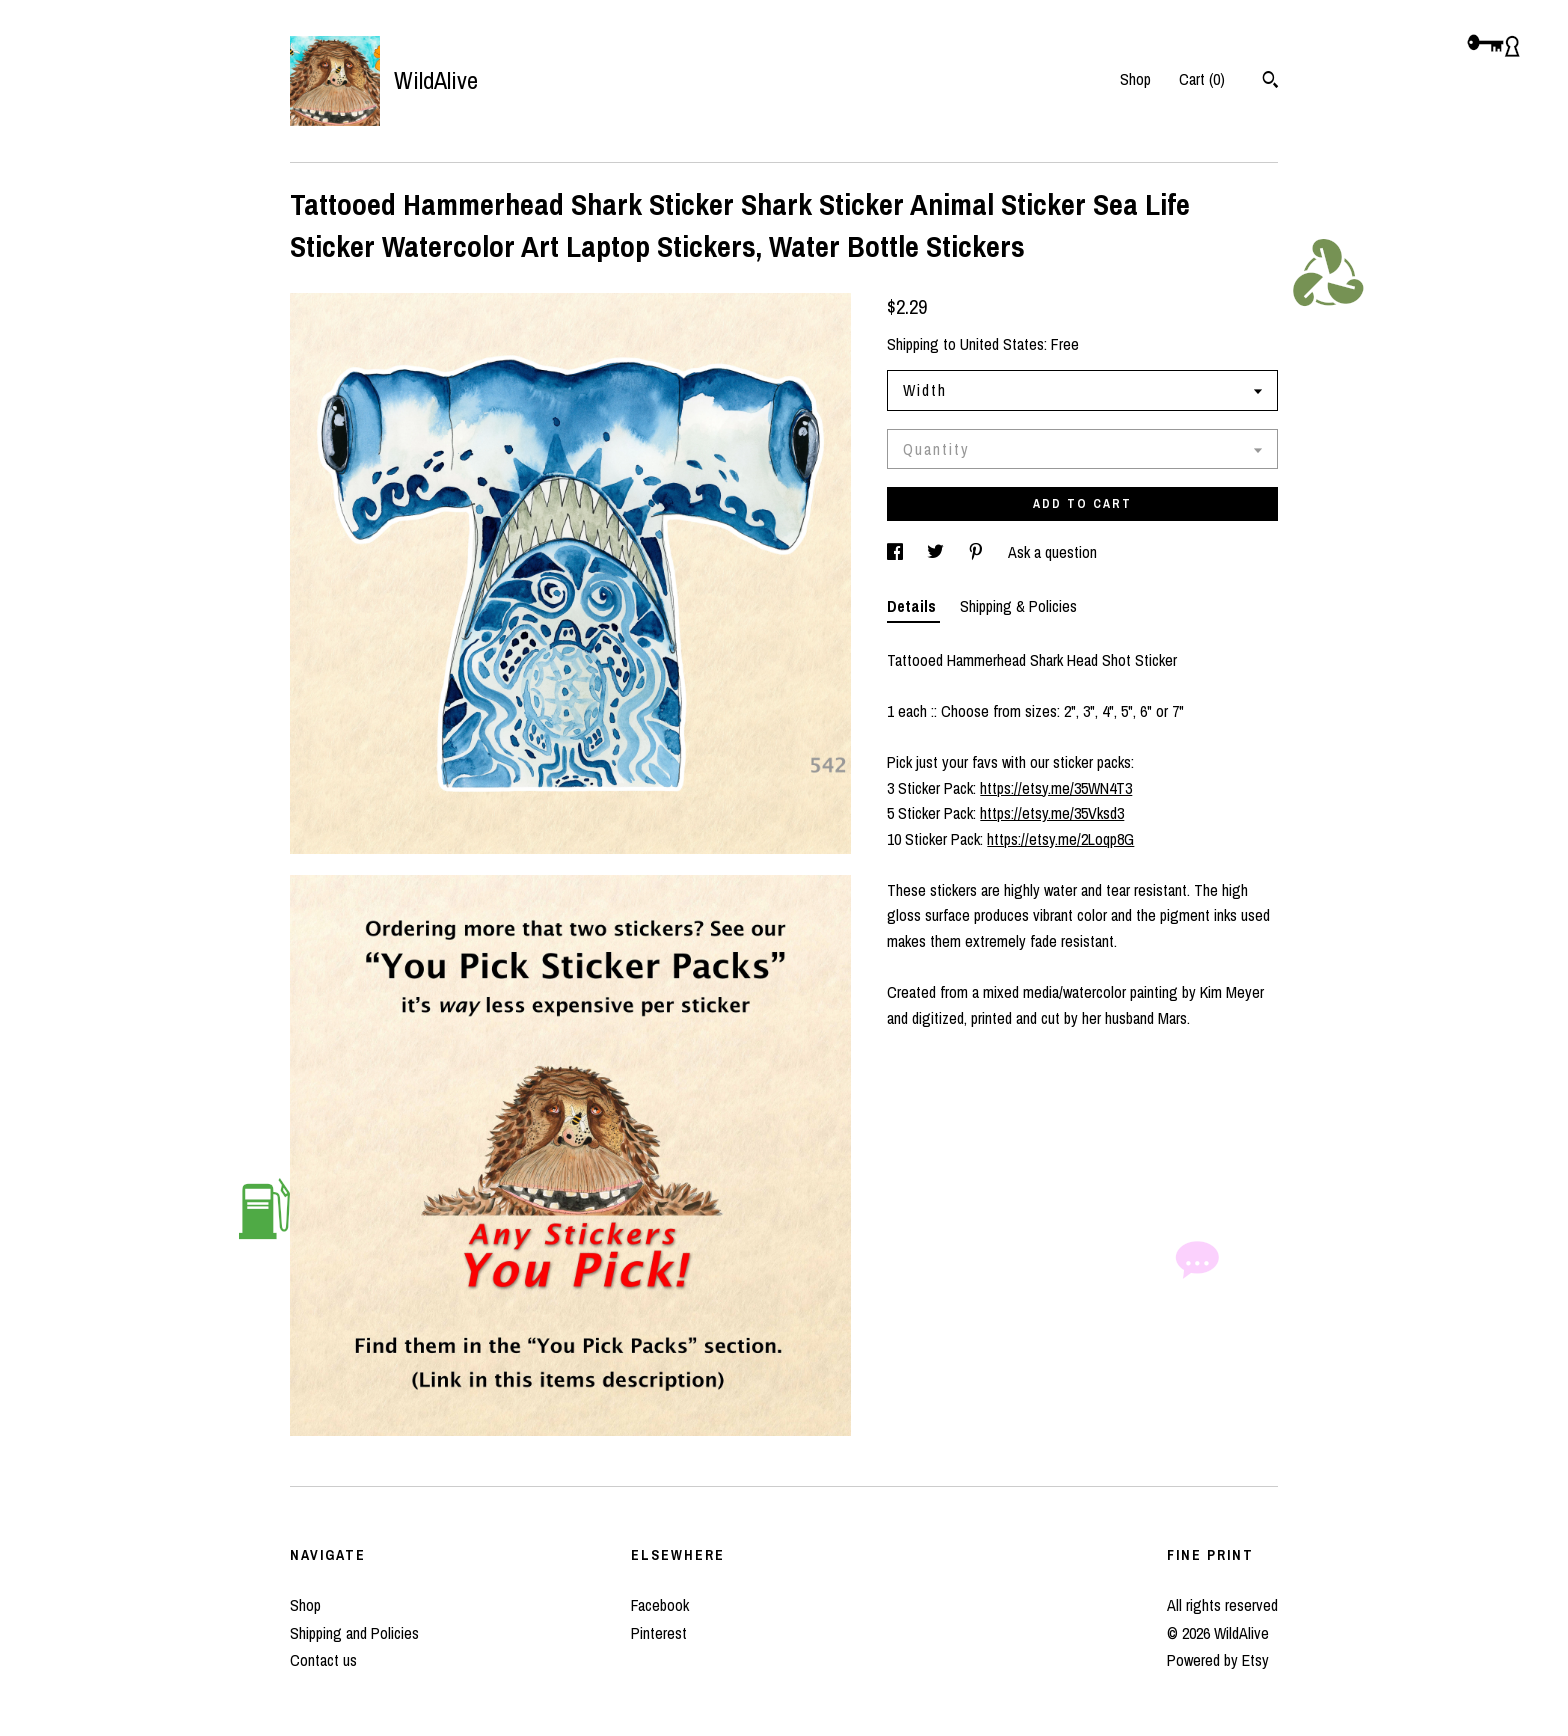 The width and height of the screenshot is (1568, 1736). I want to click on compose a new message or chat, so click(1197, 1259).